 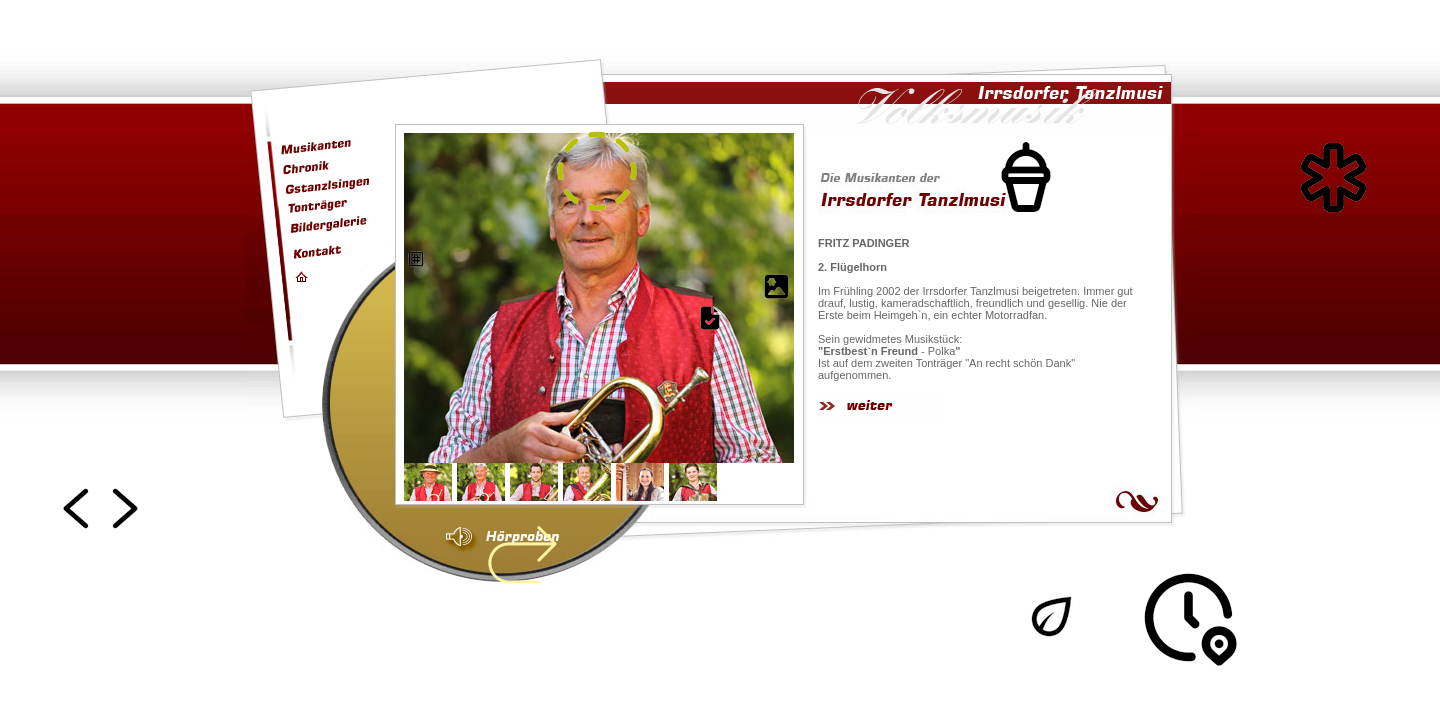 What do you see at coordinates (522, 557) in the screenshot?
I see `redo or repeat last action` at bounding box center [522, 557].